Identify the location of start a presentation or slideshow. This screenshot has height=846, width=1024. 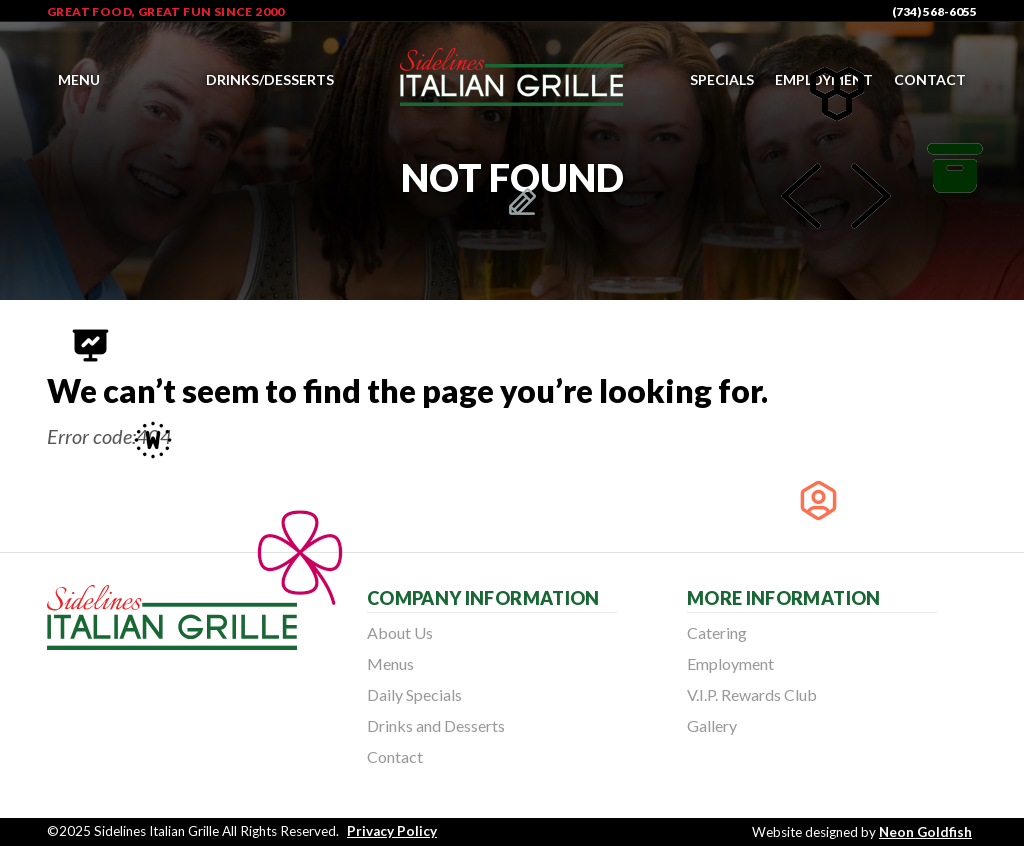
(90, 345).